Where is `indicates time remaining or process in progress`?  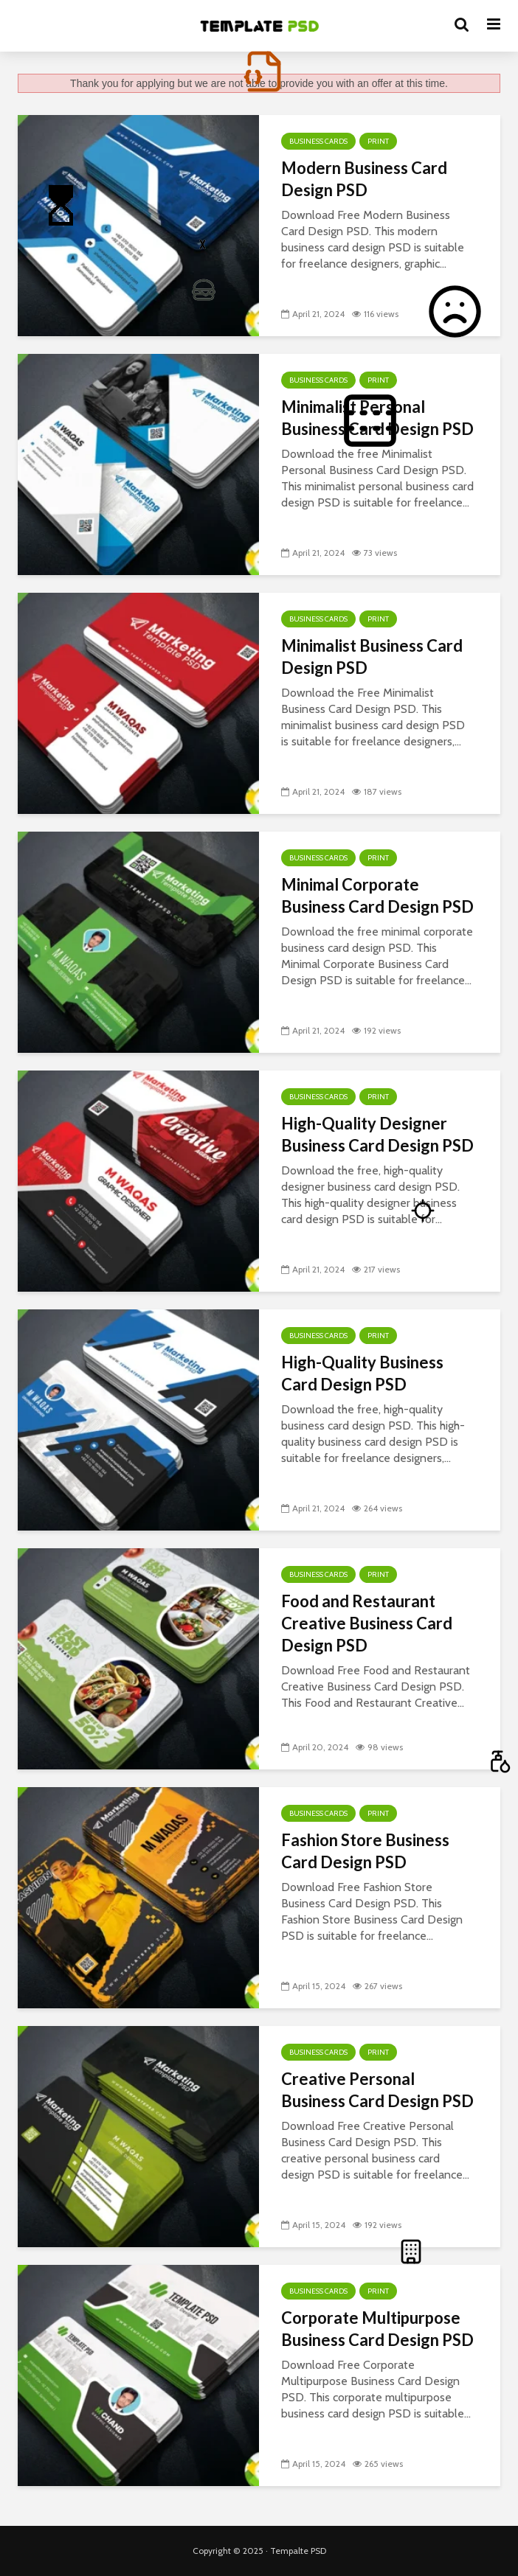 indicates time remaining or process in progress is located at coordinates (61, 205).